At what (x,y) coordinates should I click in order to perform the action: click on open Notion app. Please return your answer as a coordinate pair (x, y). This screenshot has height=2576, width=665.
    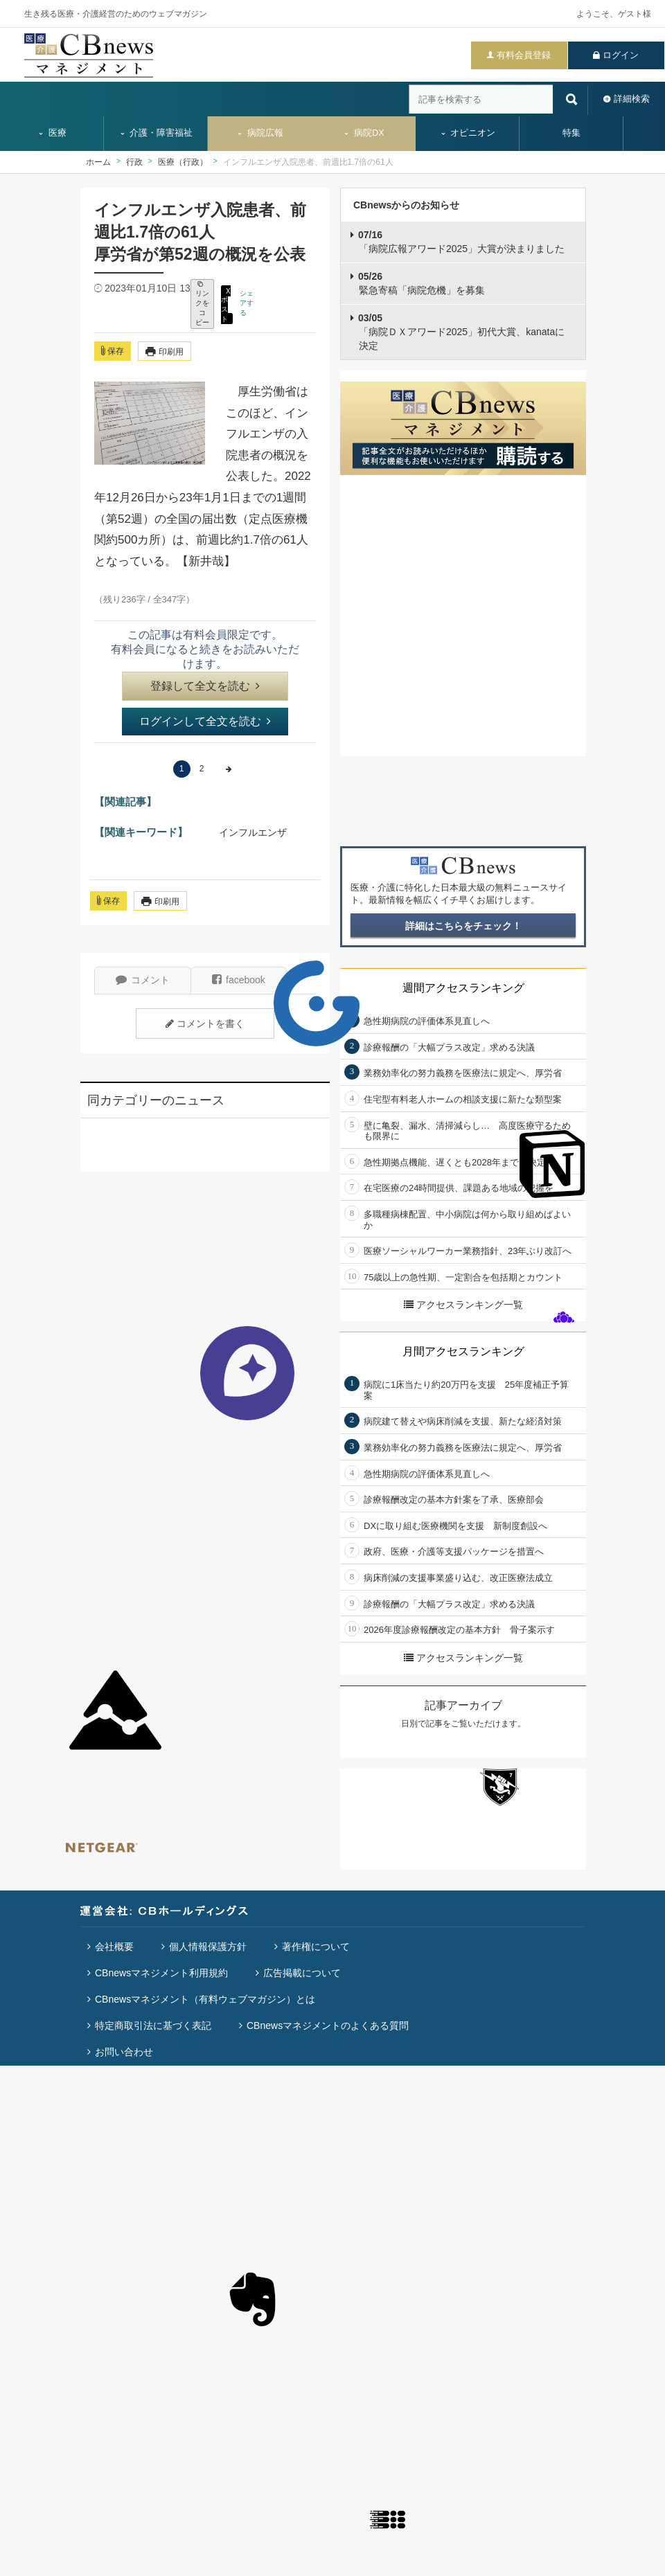
    Looking at the image, I should click on (552, 1164).